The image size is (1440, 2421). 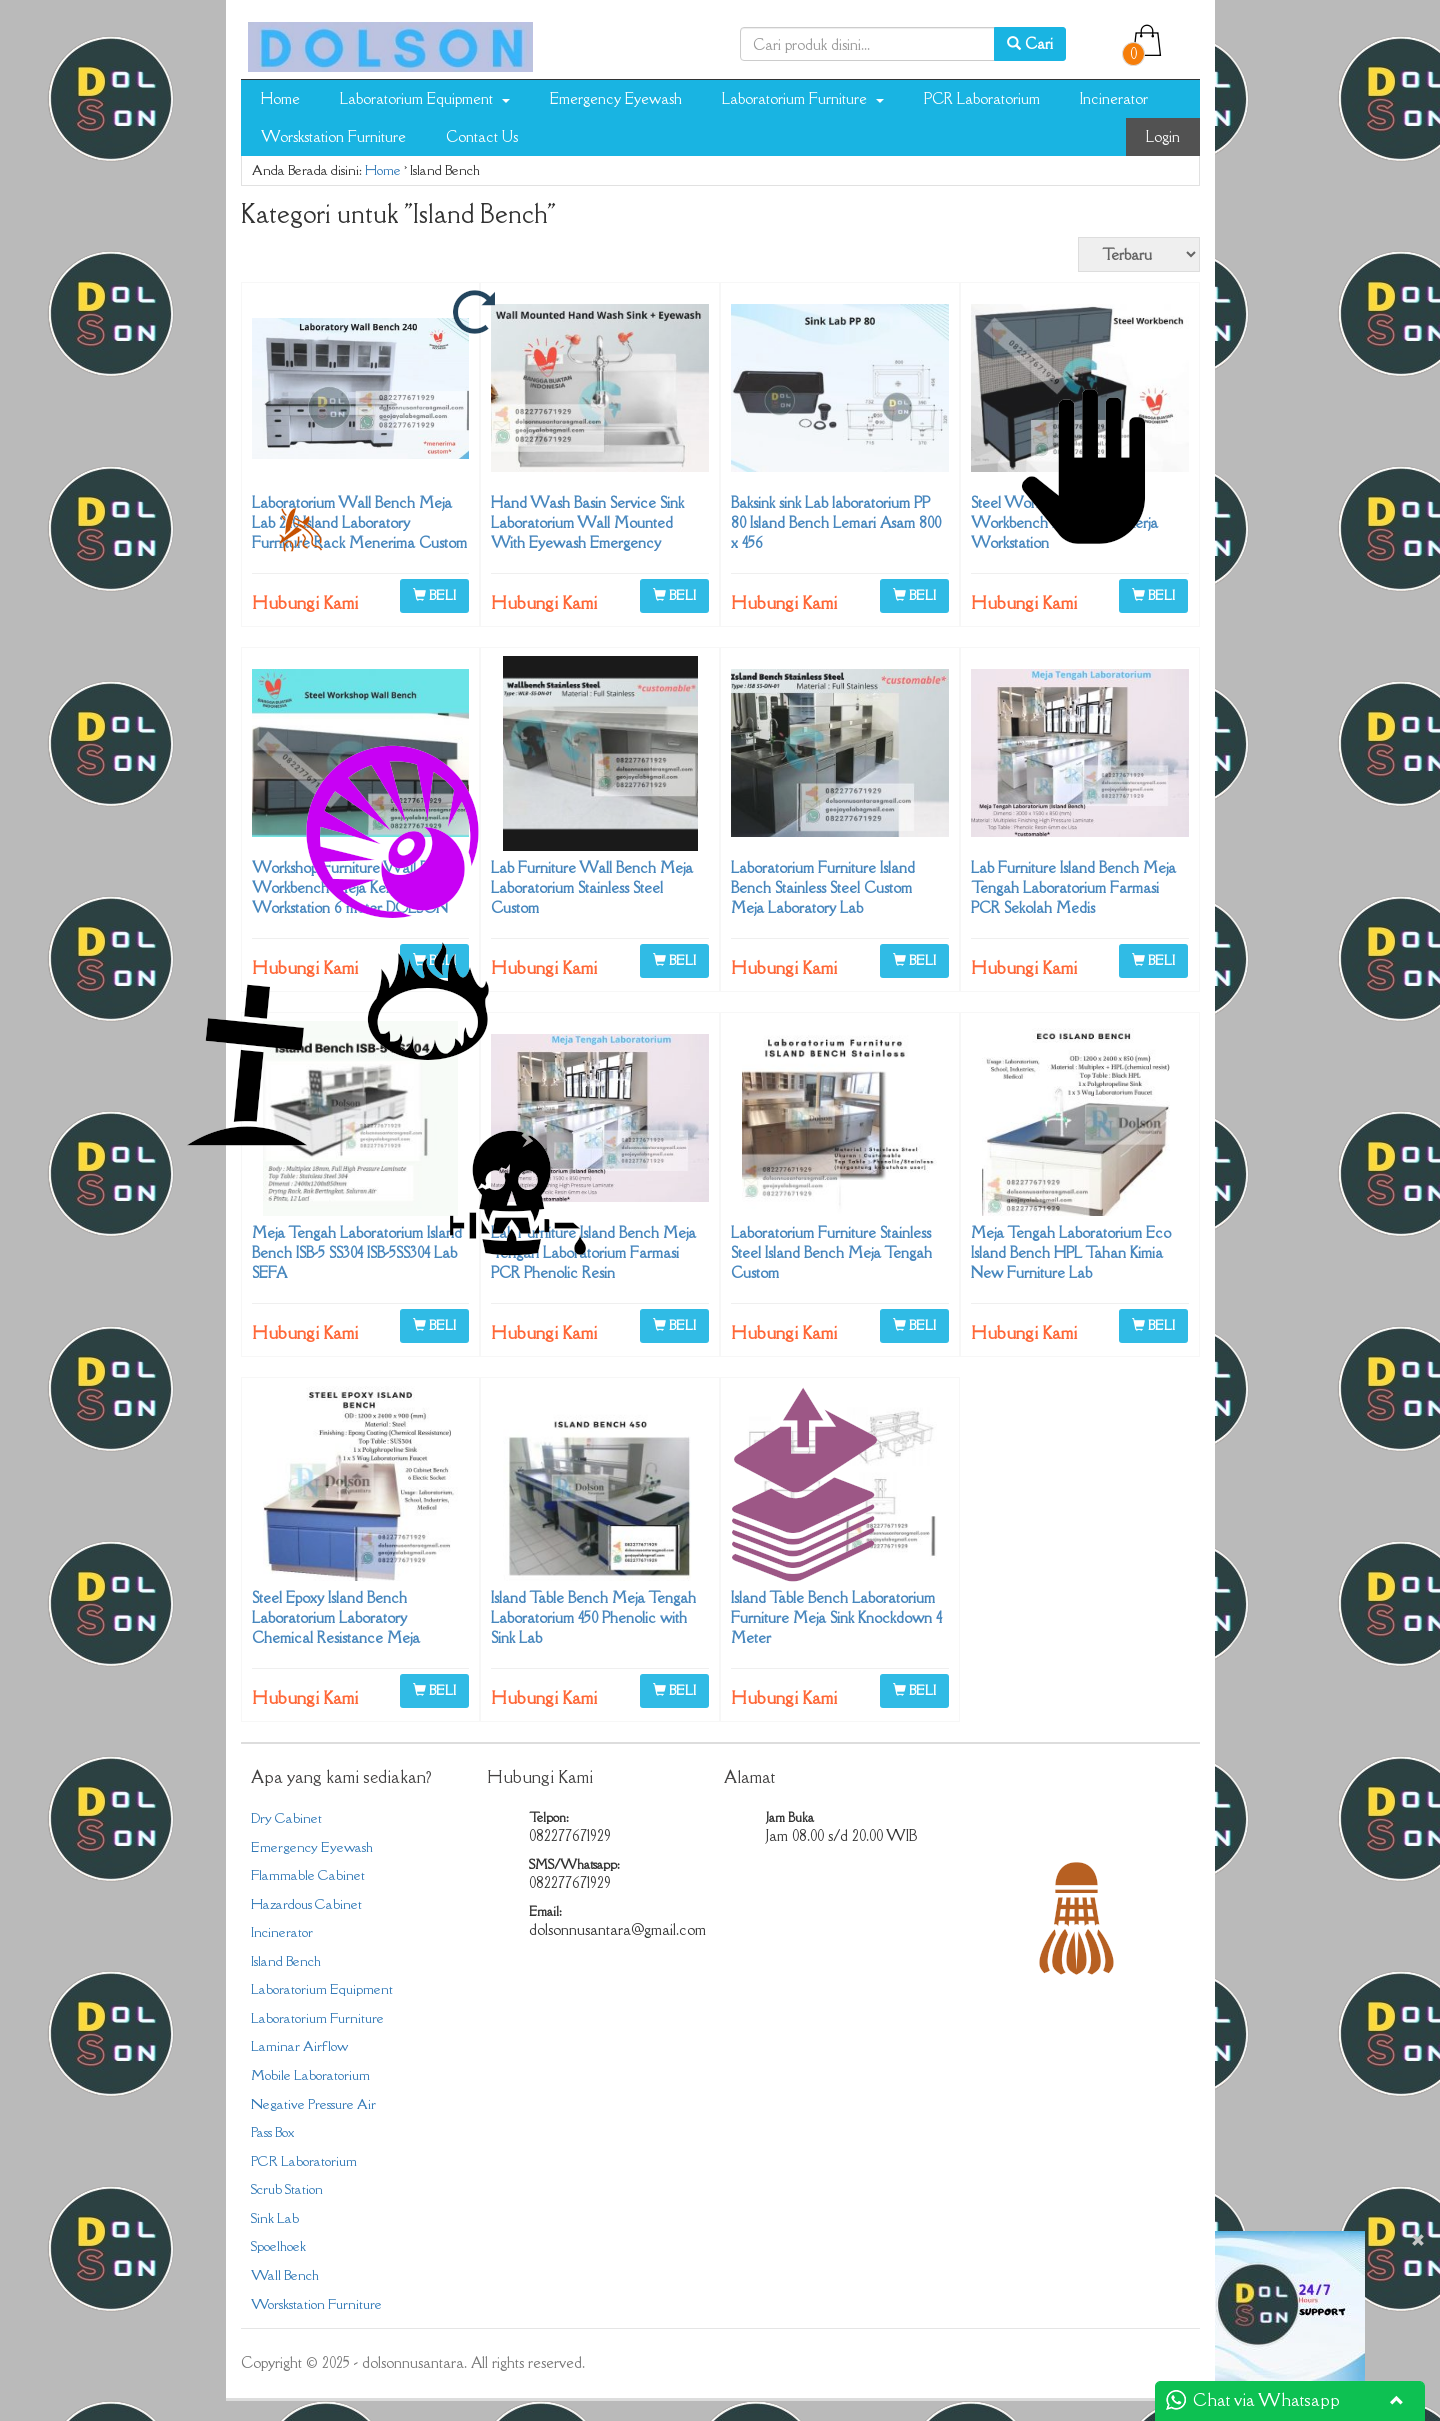 What do you see at coordinates (301, 529) in the screenshot?
I see `cut or trim hair` at bounding box center [301, 529].